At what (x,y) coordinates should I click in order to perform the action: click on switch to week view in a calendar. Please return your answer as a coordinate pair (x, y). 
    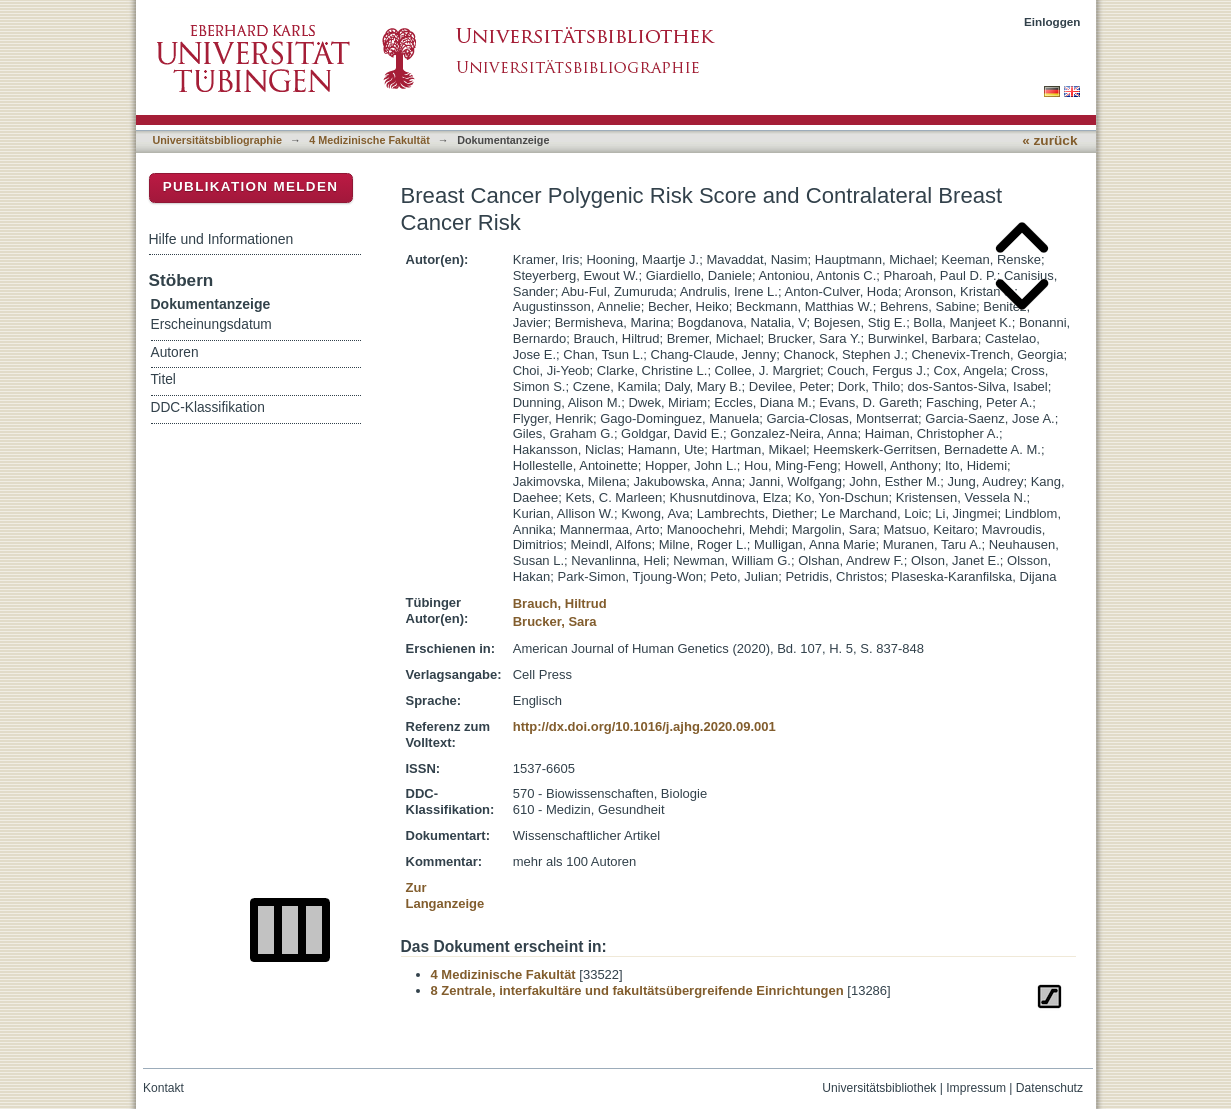
    Looking at the image, I should click on (290, 930).